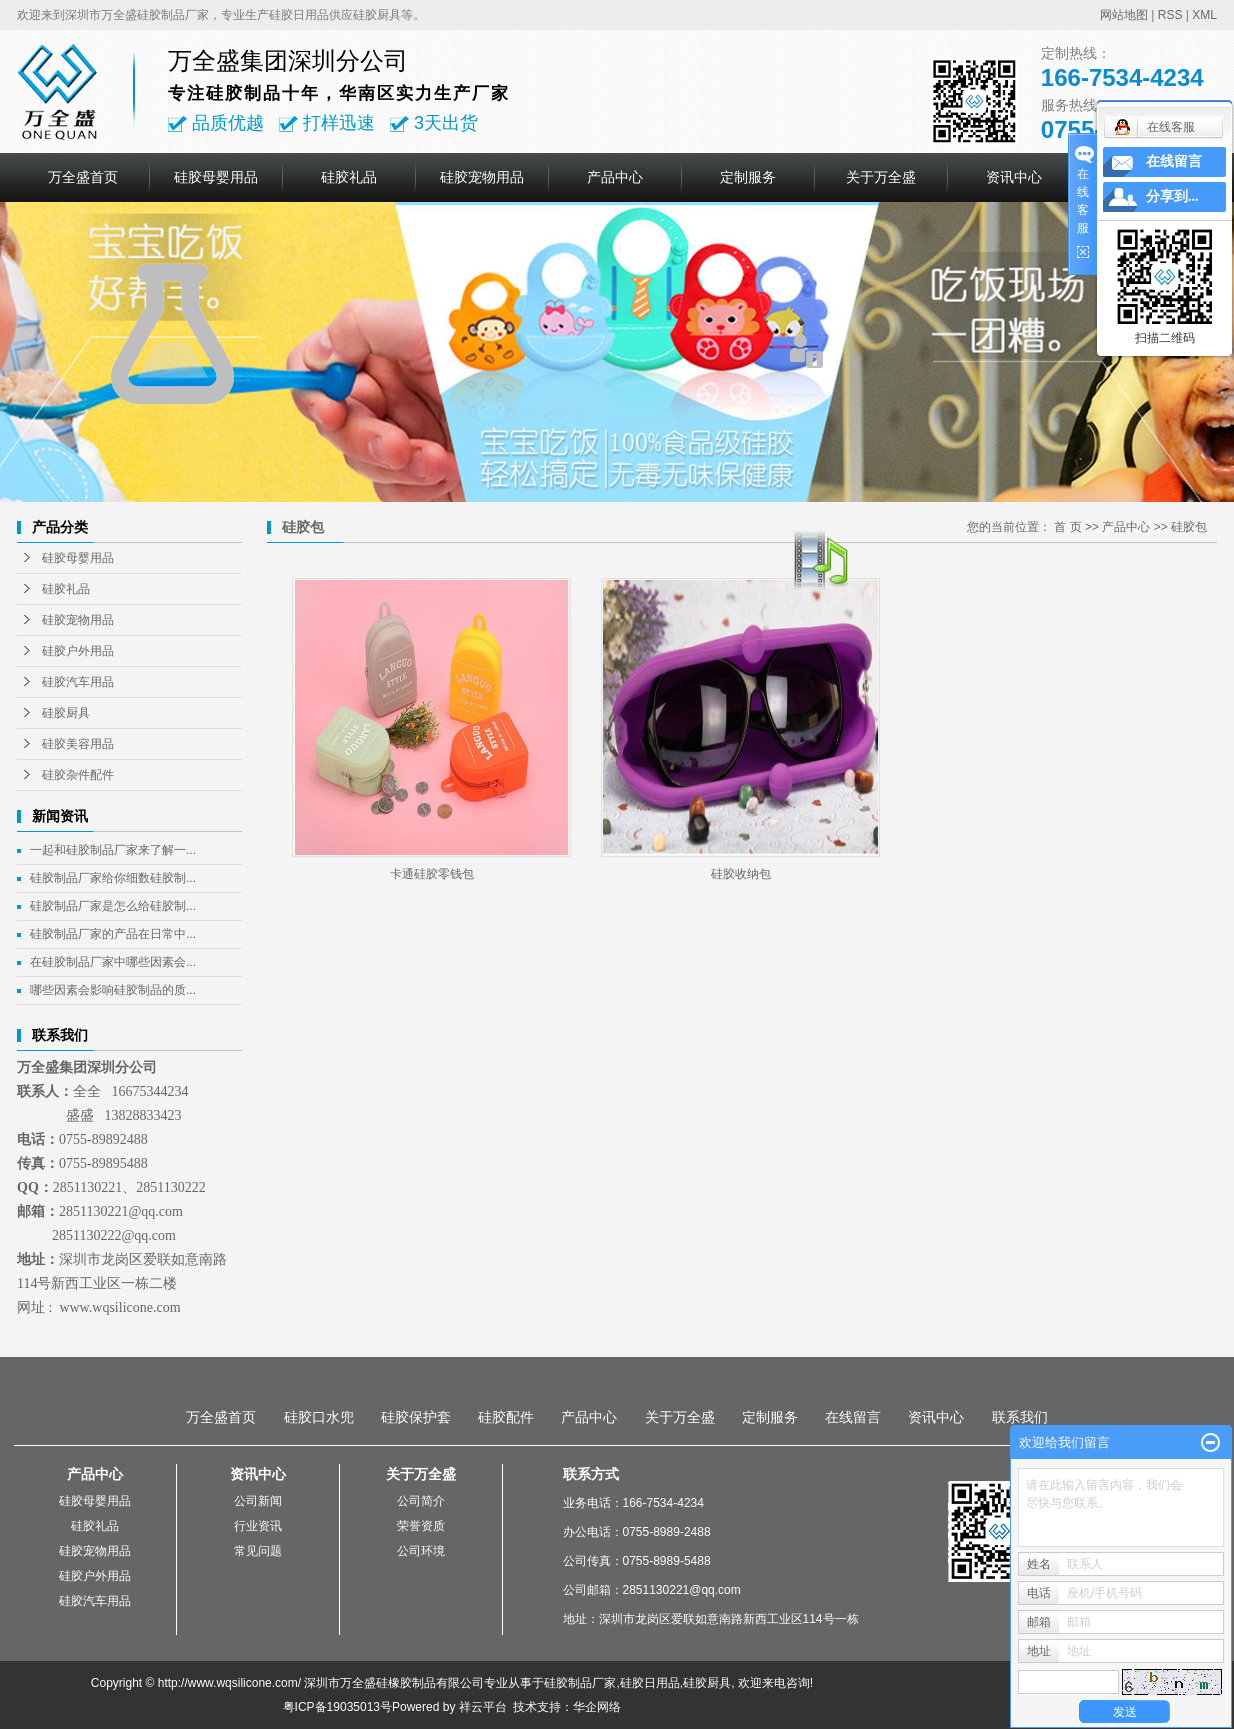 The width and height of the screenshot is (1234, 1729). Describe the element at coordinates (821, 560) in the screenshot. I see `open multimedia applications` at that location.